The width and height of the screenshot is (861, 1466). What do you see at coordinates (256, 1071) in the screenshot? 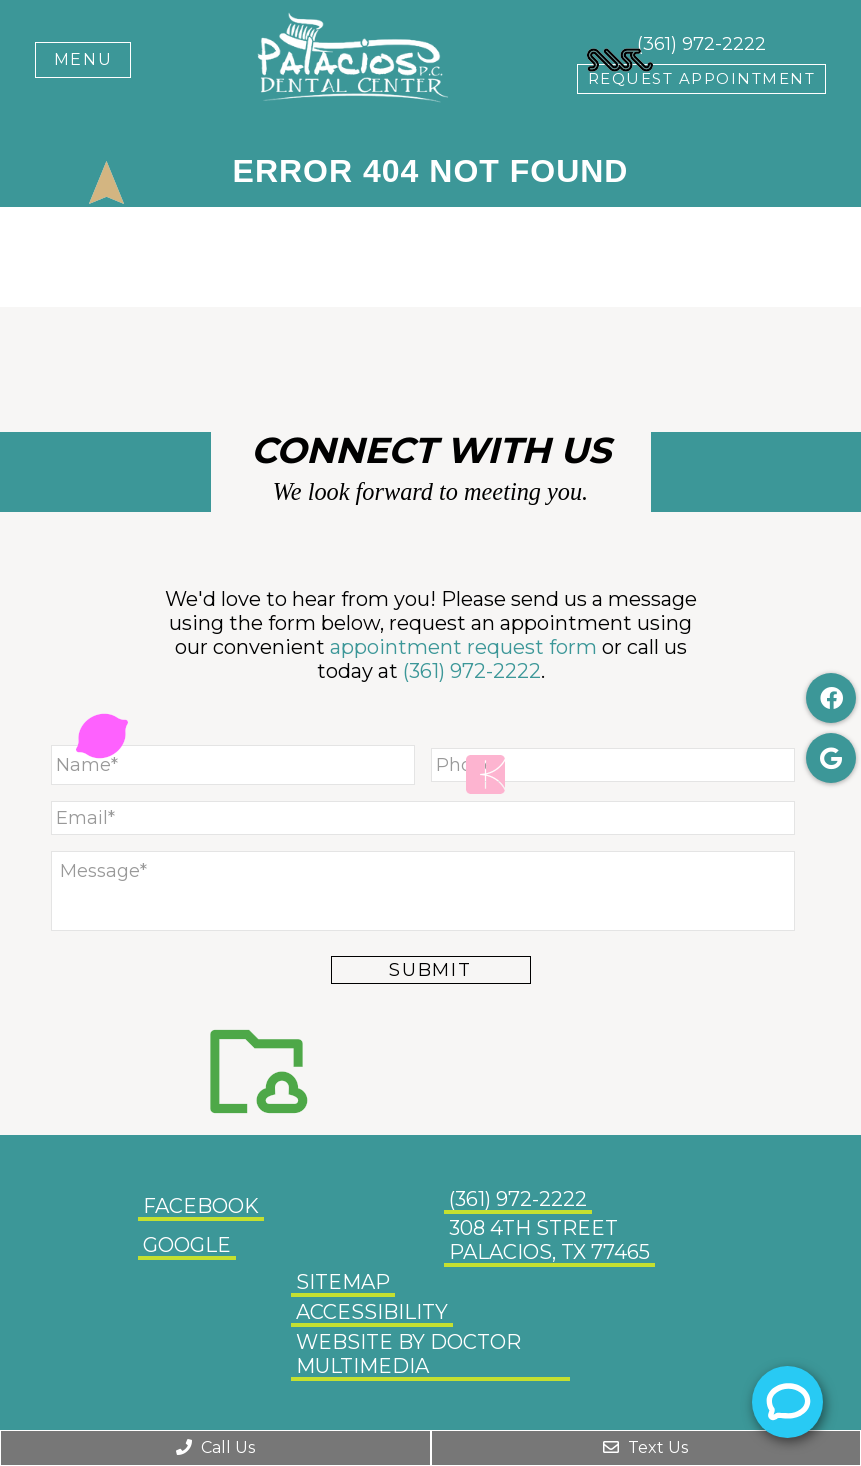
I see `access cloud-synced files and folders` at bounding box center [256, 1071].